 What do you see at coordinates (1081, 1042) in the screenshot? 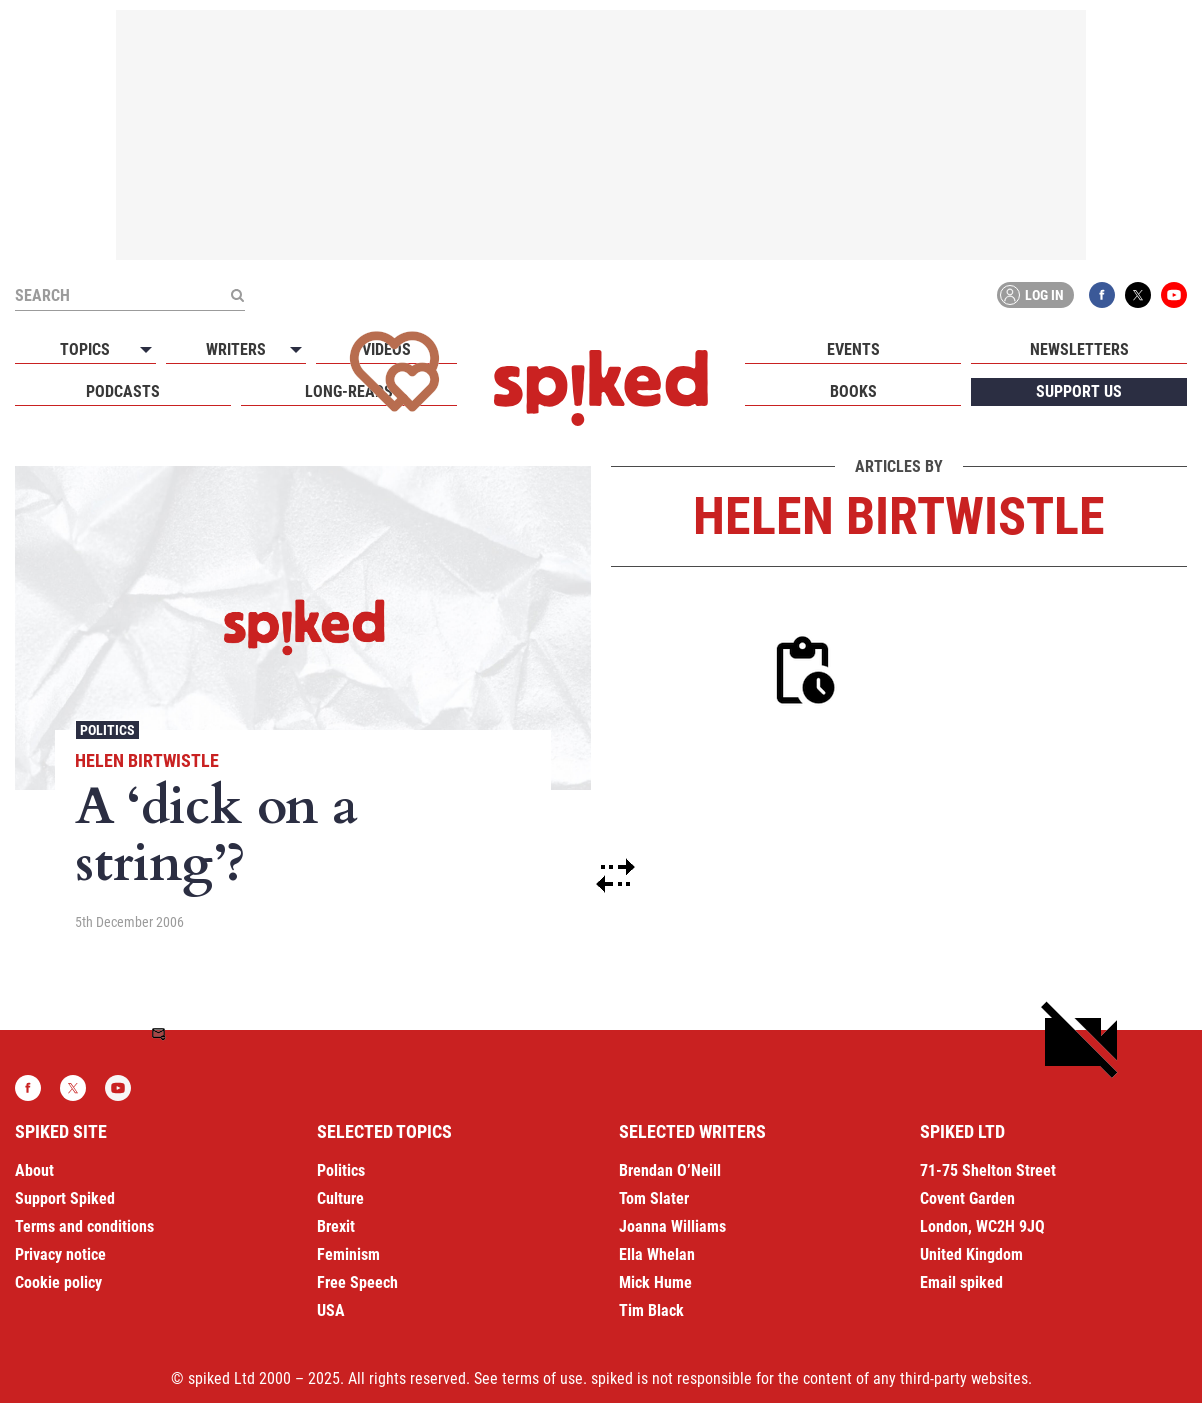
I see `turn off camera or disable video` at bounding box center [1081, 1042].